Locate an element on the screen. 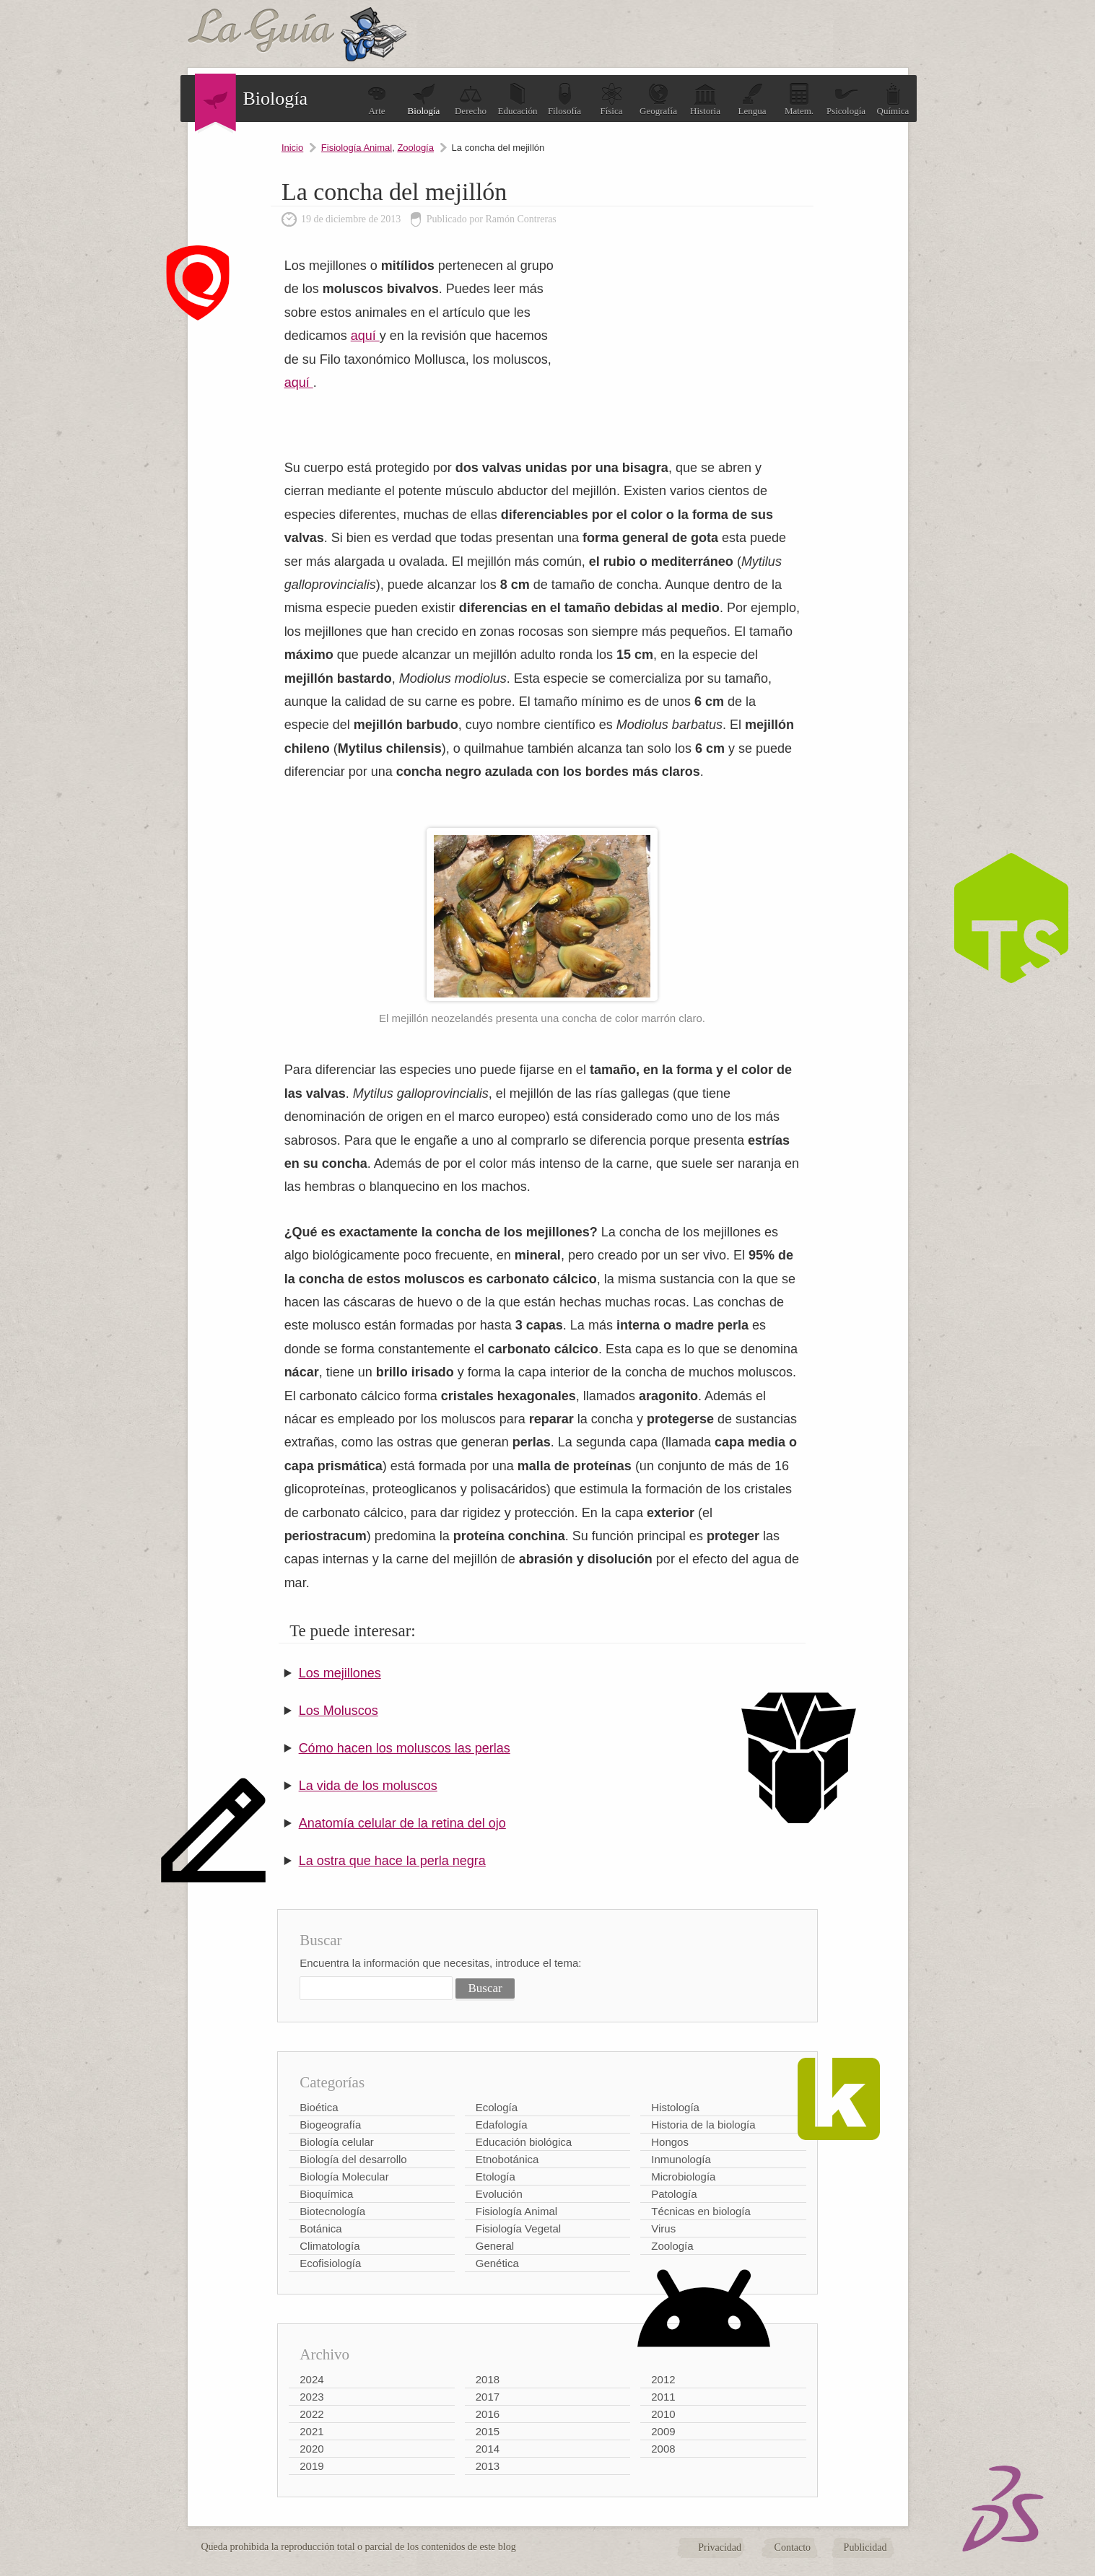  android operating system logo is located at coordinates (704, 2308).